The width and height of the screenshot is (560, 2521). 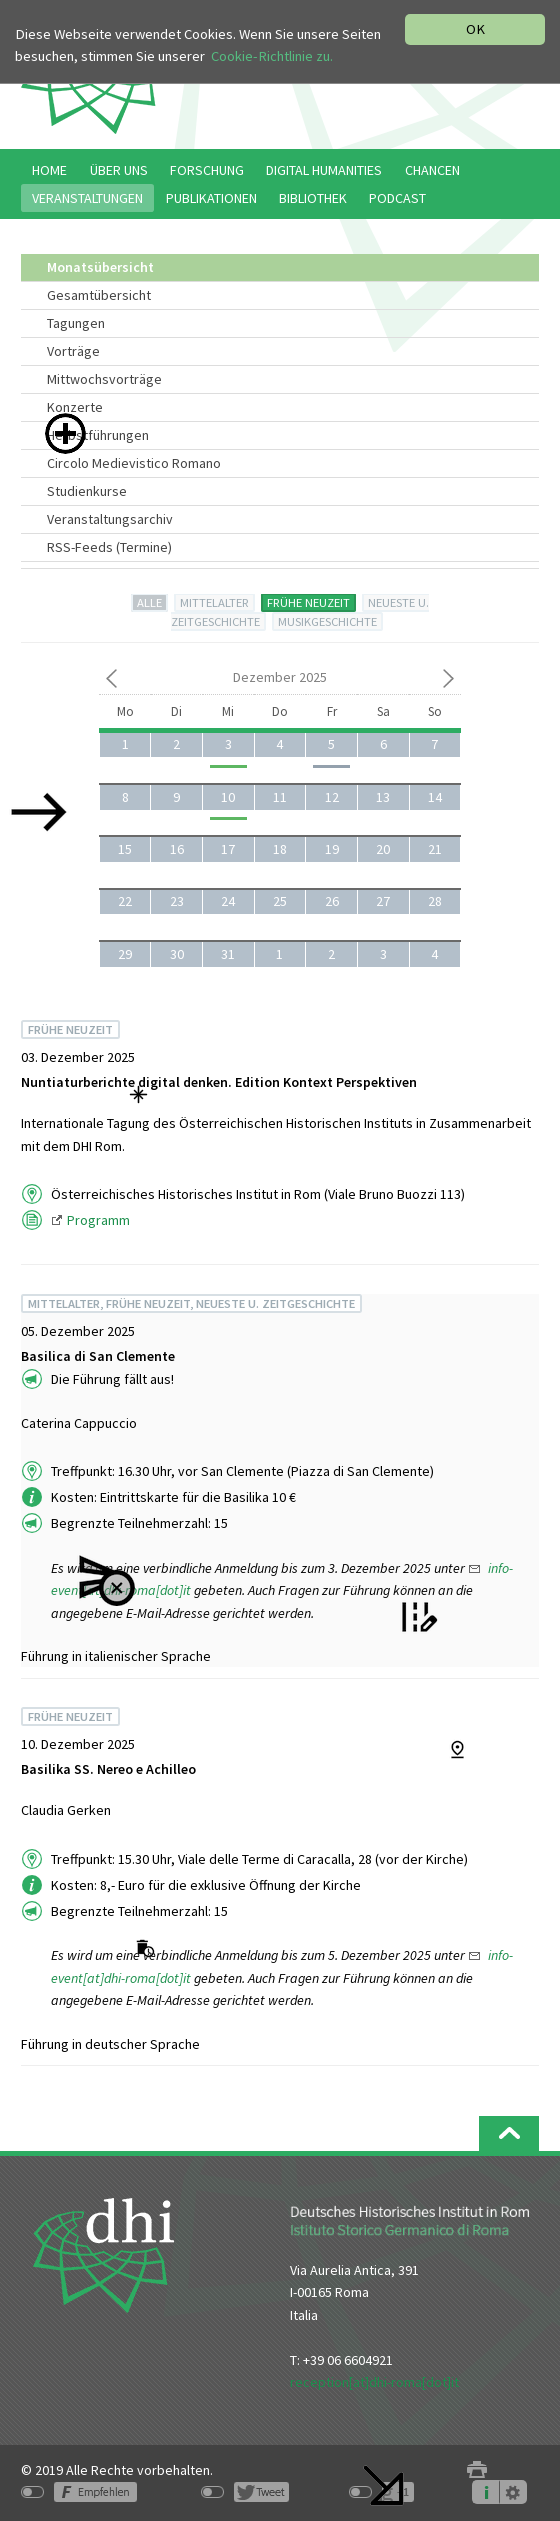 I want to click on navigate to the next item diagonally, so click(x=383, y=2485).